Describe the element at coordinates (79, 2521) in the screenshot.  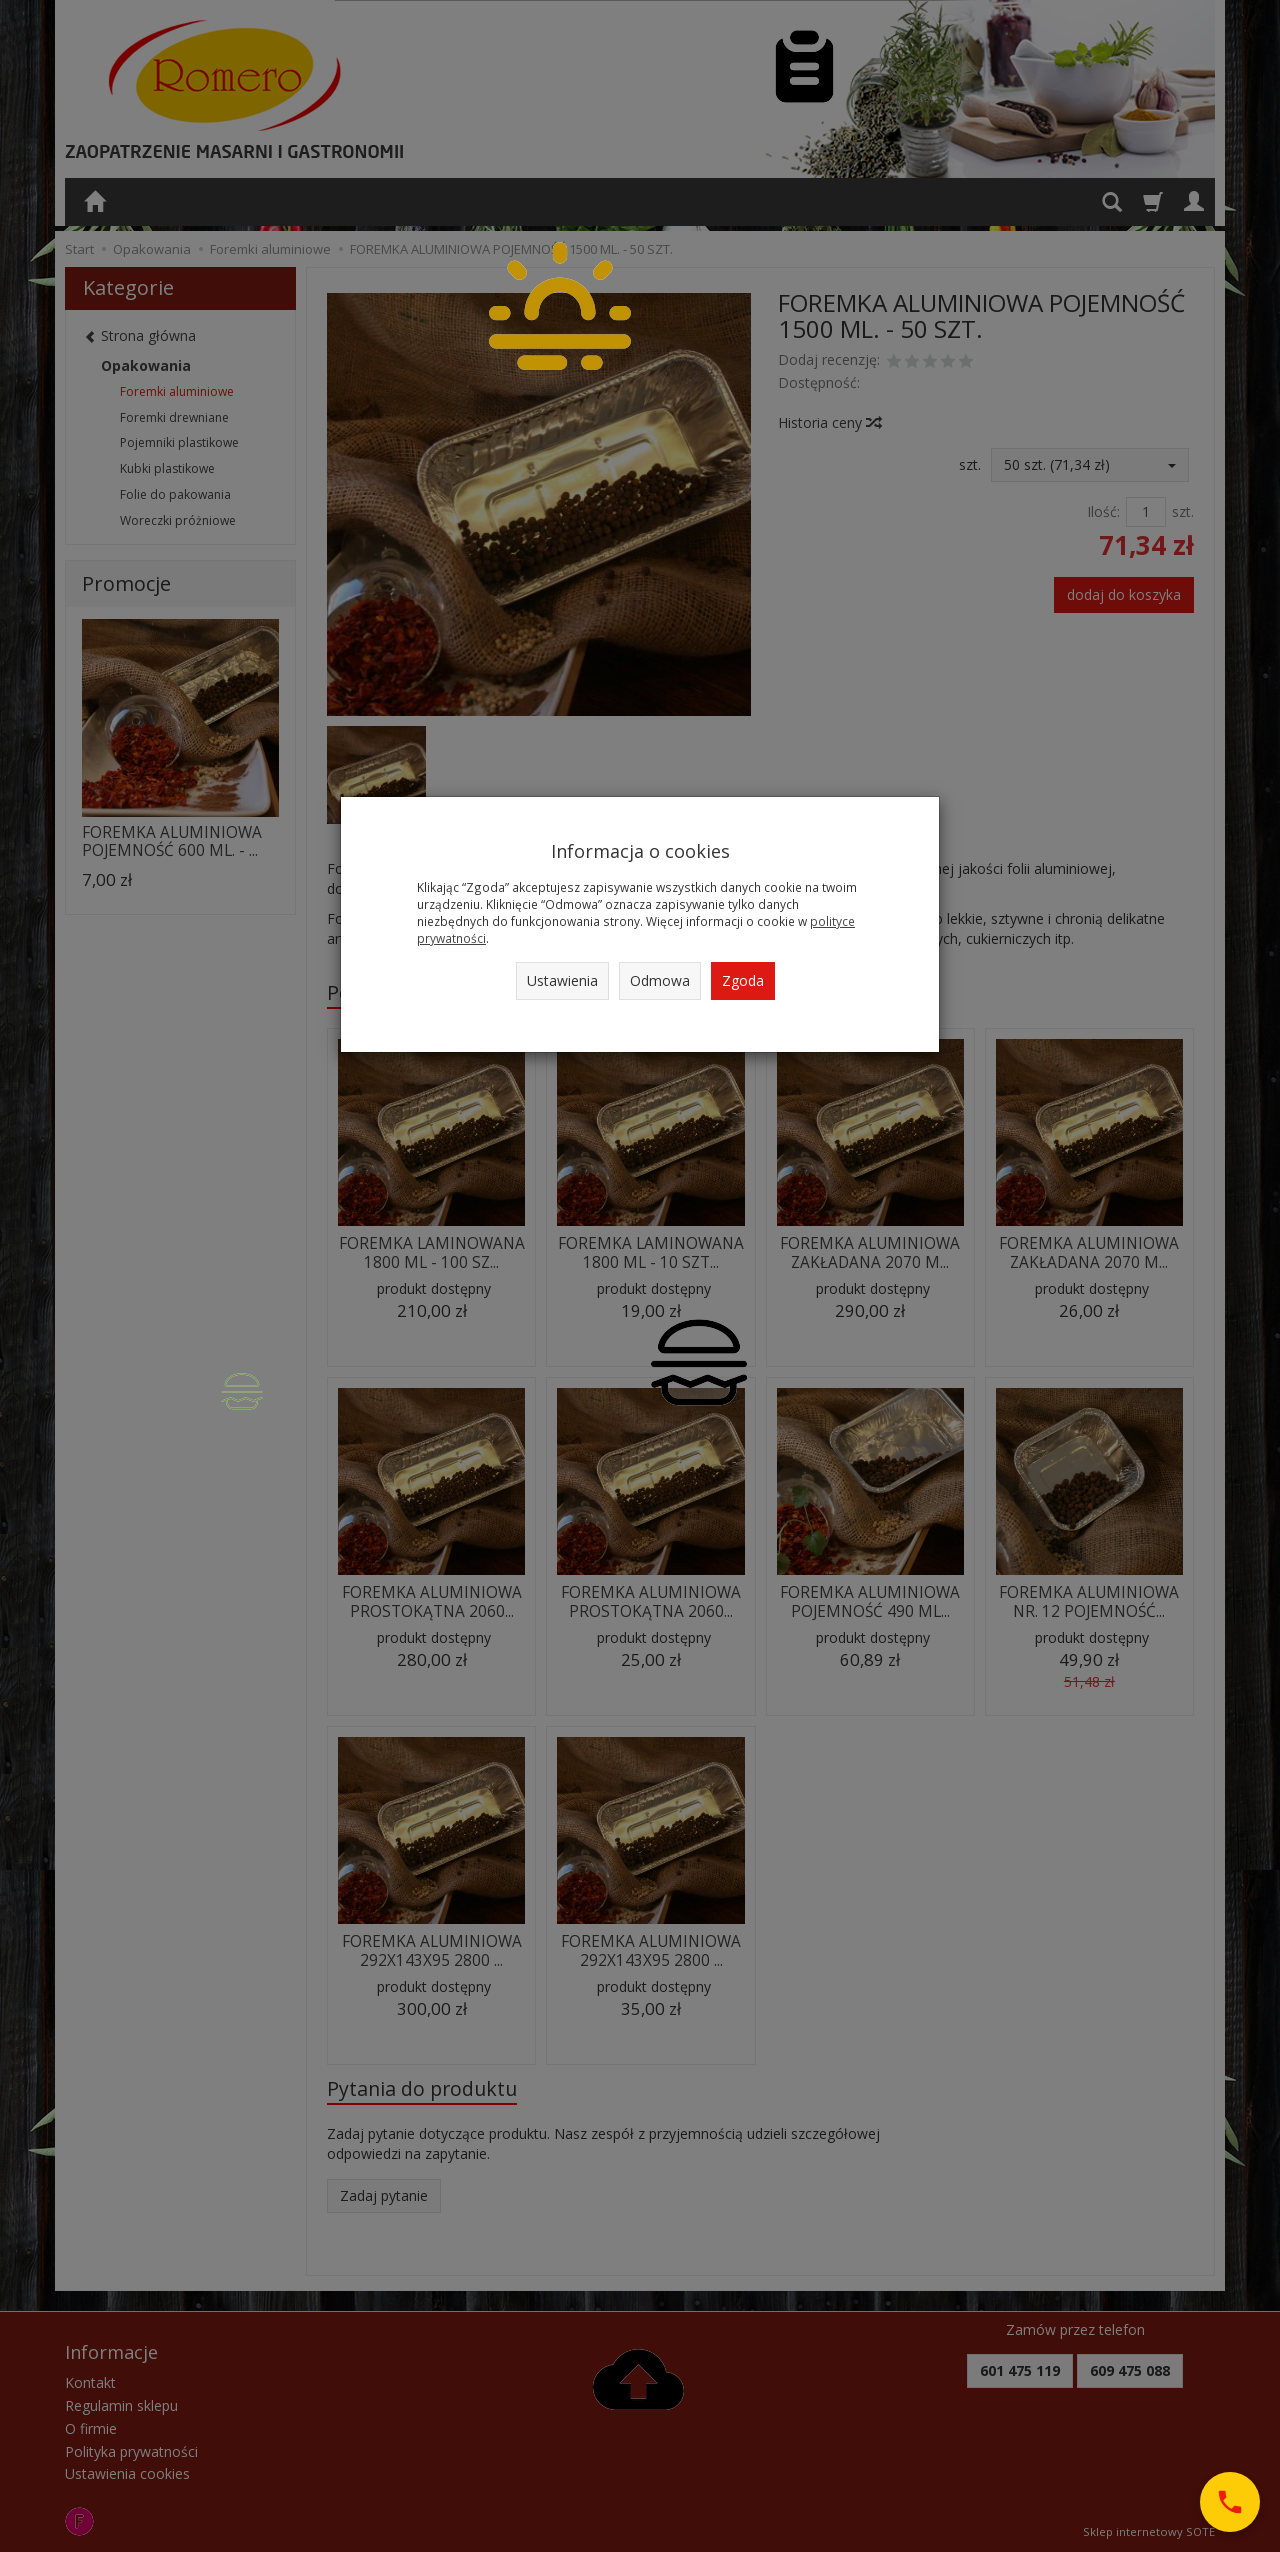
I see `facebook app or social media shortcut` at that location.